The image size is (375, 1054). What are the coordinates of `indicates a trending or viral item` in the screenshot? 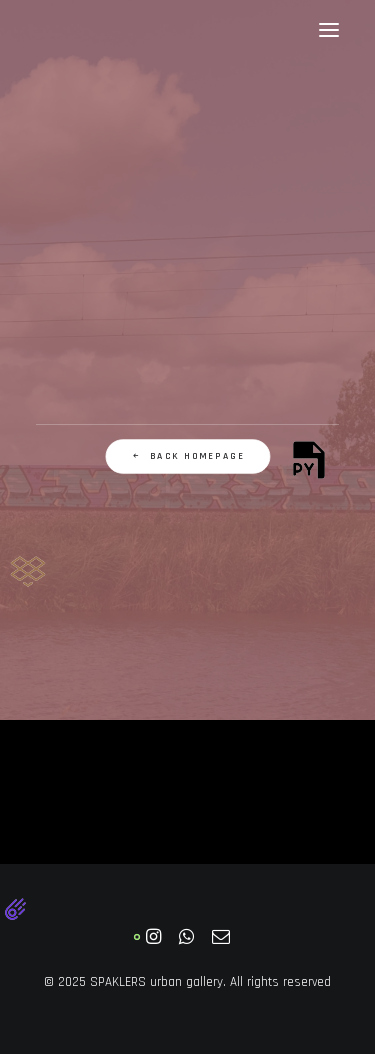 It's located at (15, 909).